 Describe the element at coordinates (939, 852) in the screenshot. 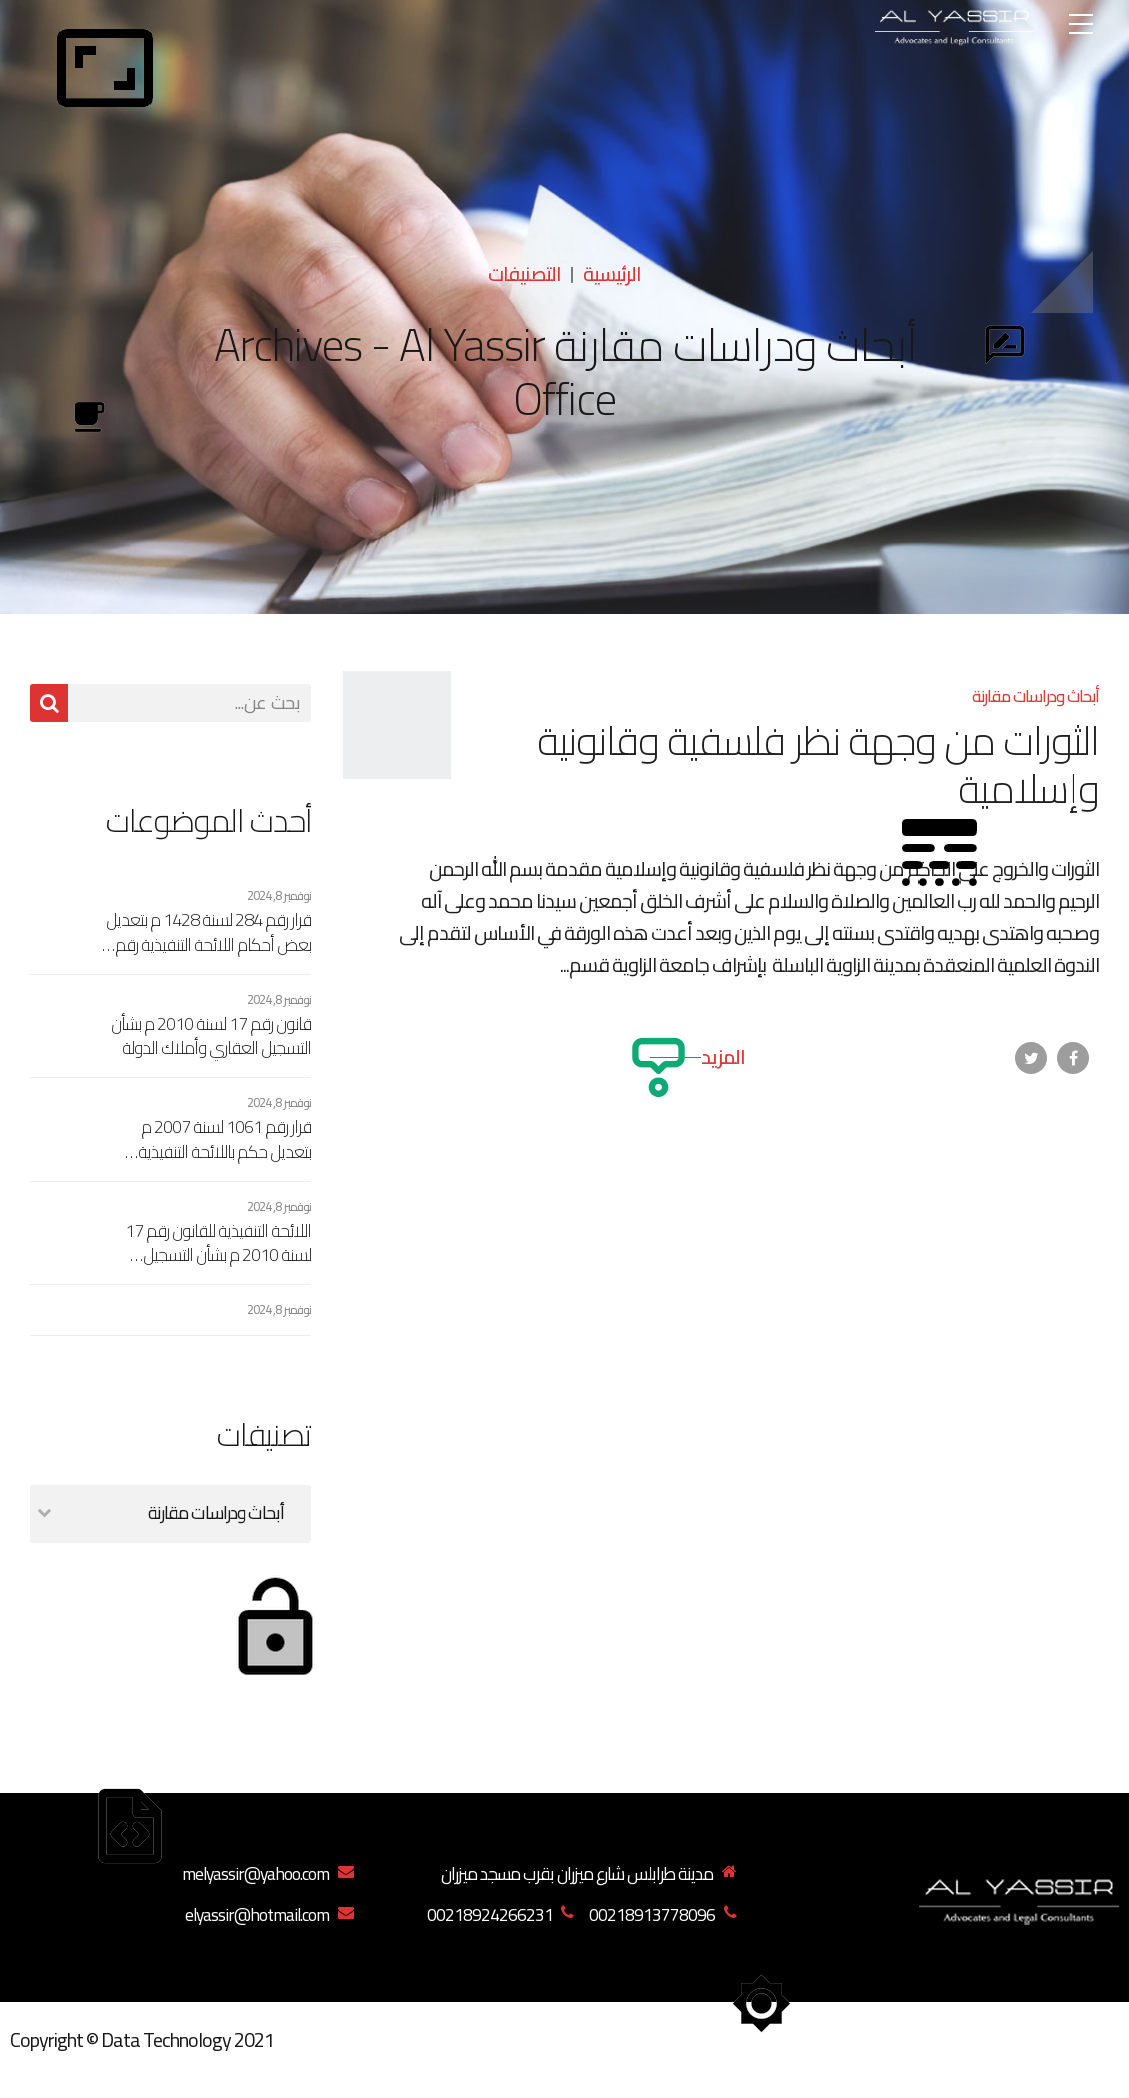

I see `adjust text line spacing or density` at that location.